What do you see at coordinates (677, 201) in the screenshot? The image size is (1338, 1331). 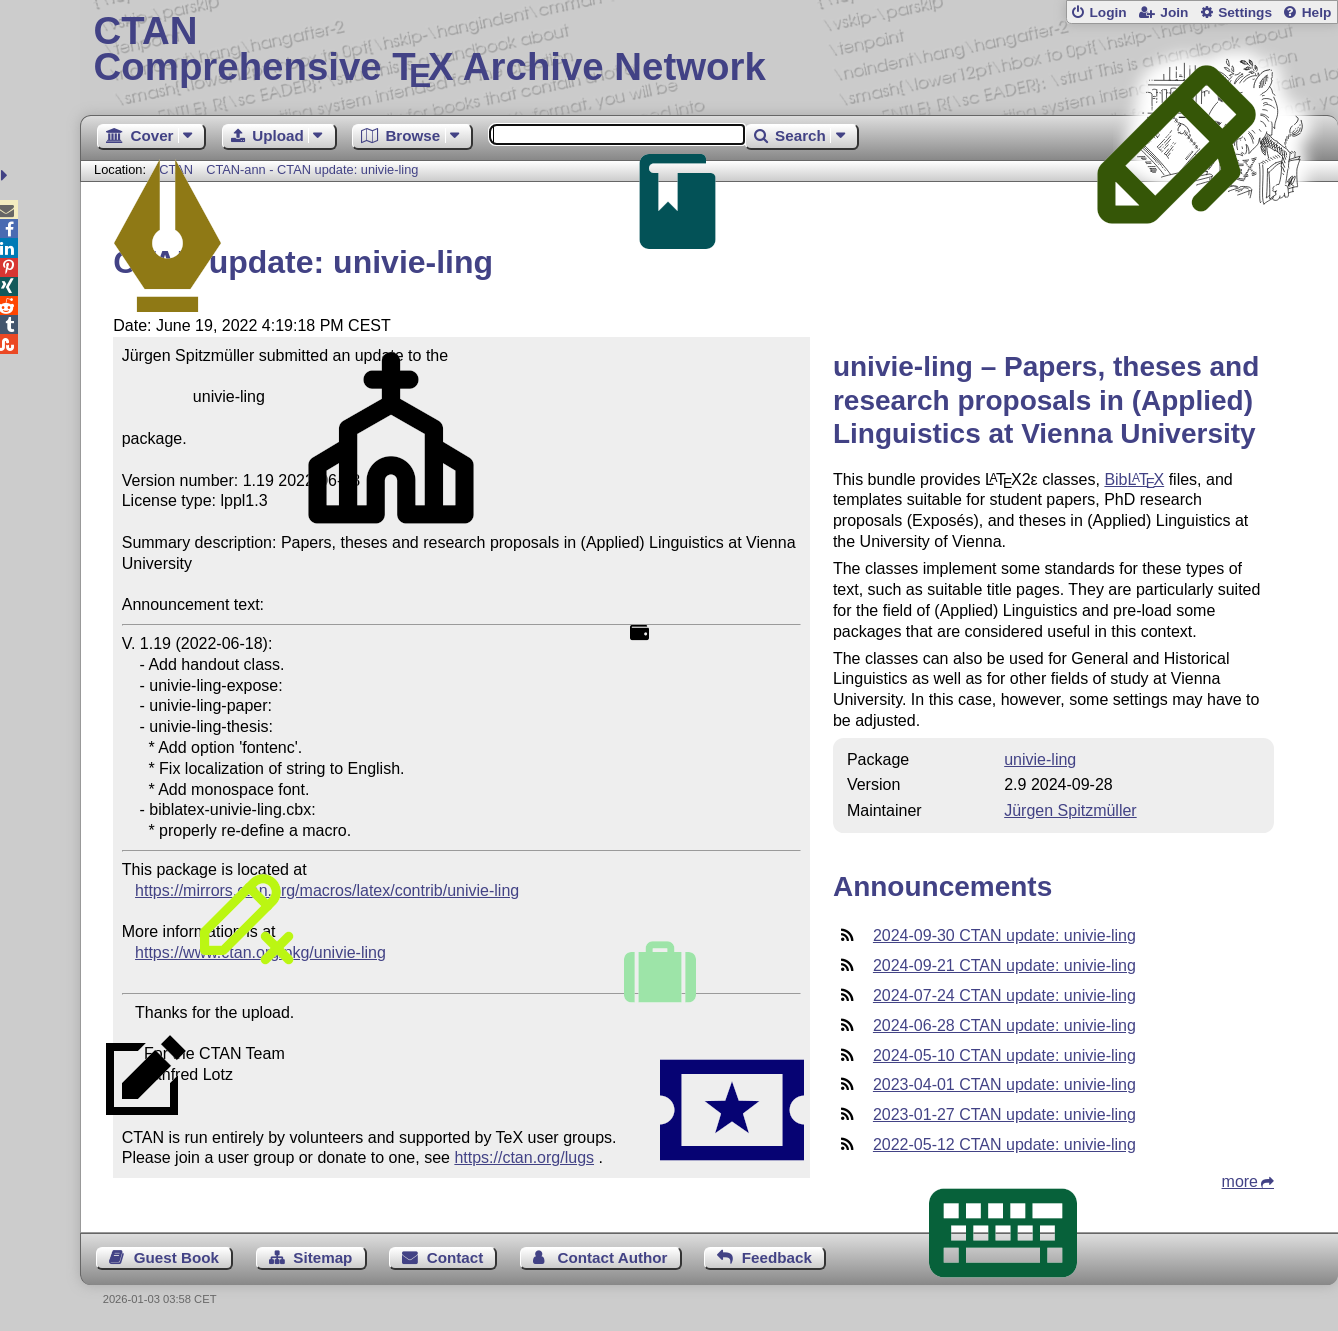 I see `access bookmarked content or saved references` at bounding box center [677, 201].